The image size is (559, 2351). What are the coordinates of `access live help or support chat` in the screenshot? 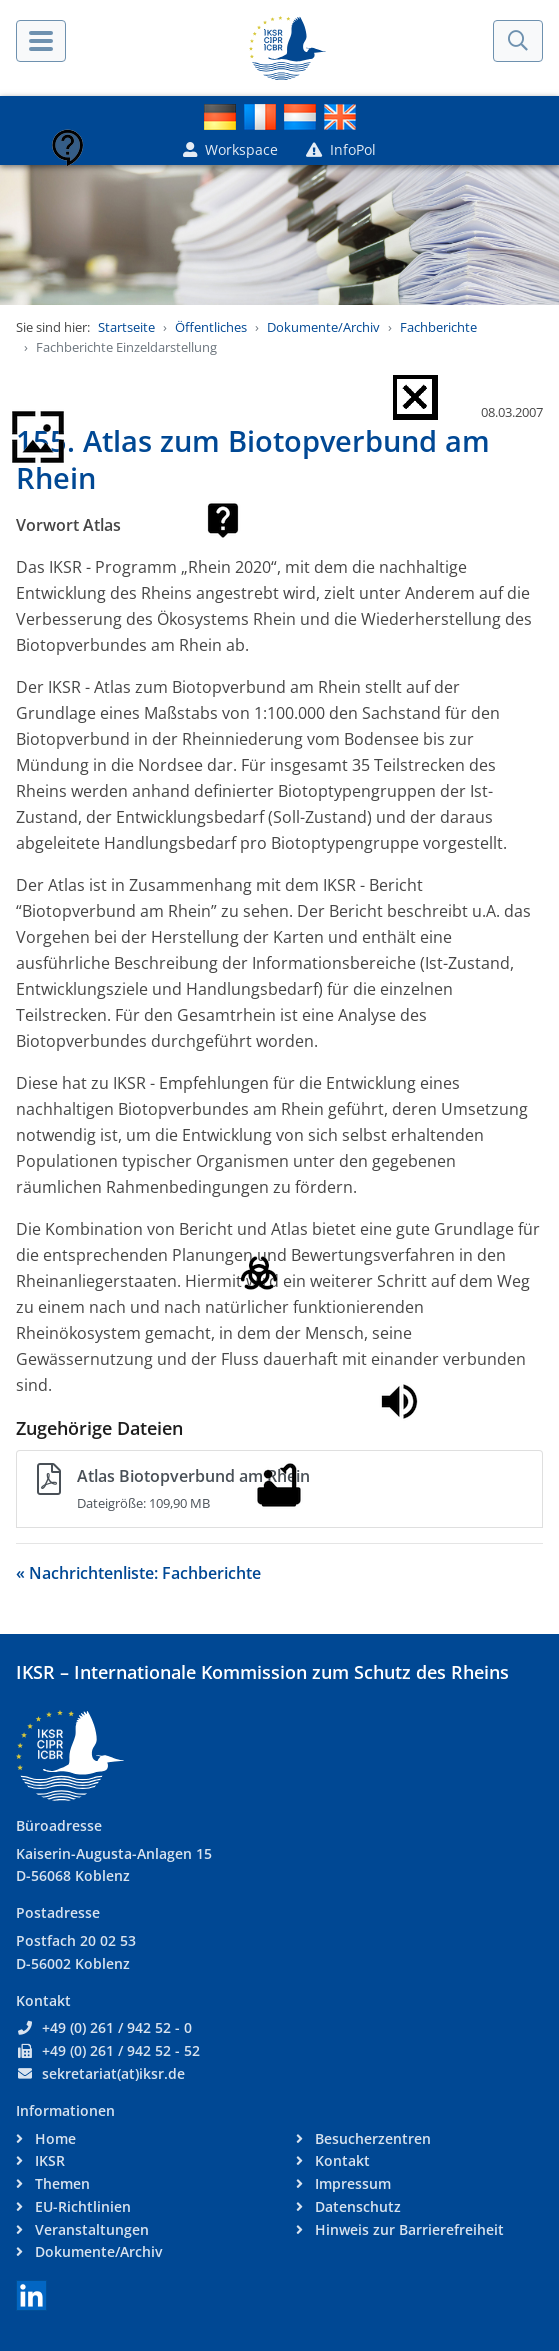 It's located at (223, 520).